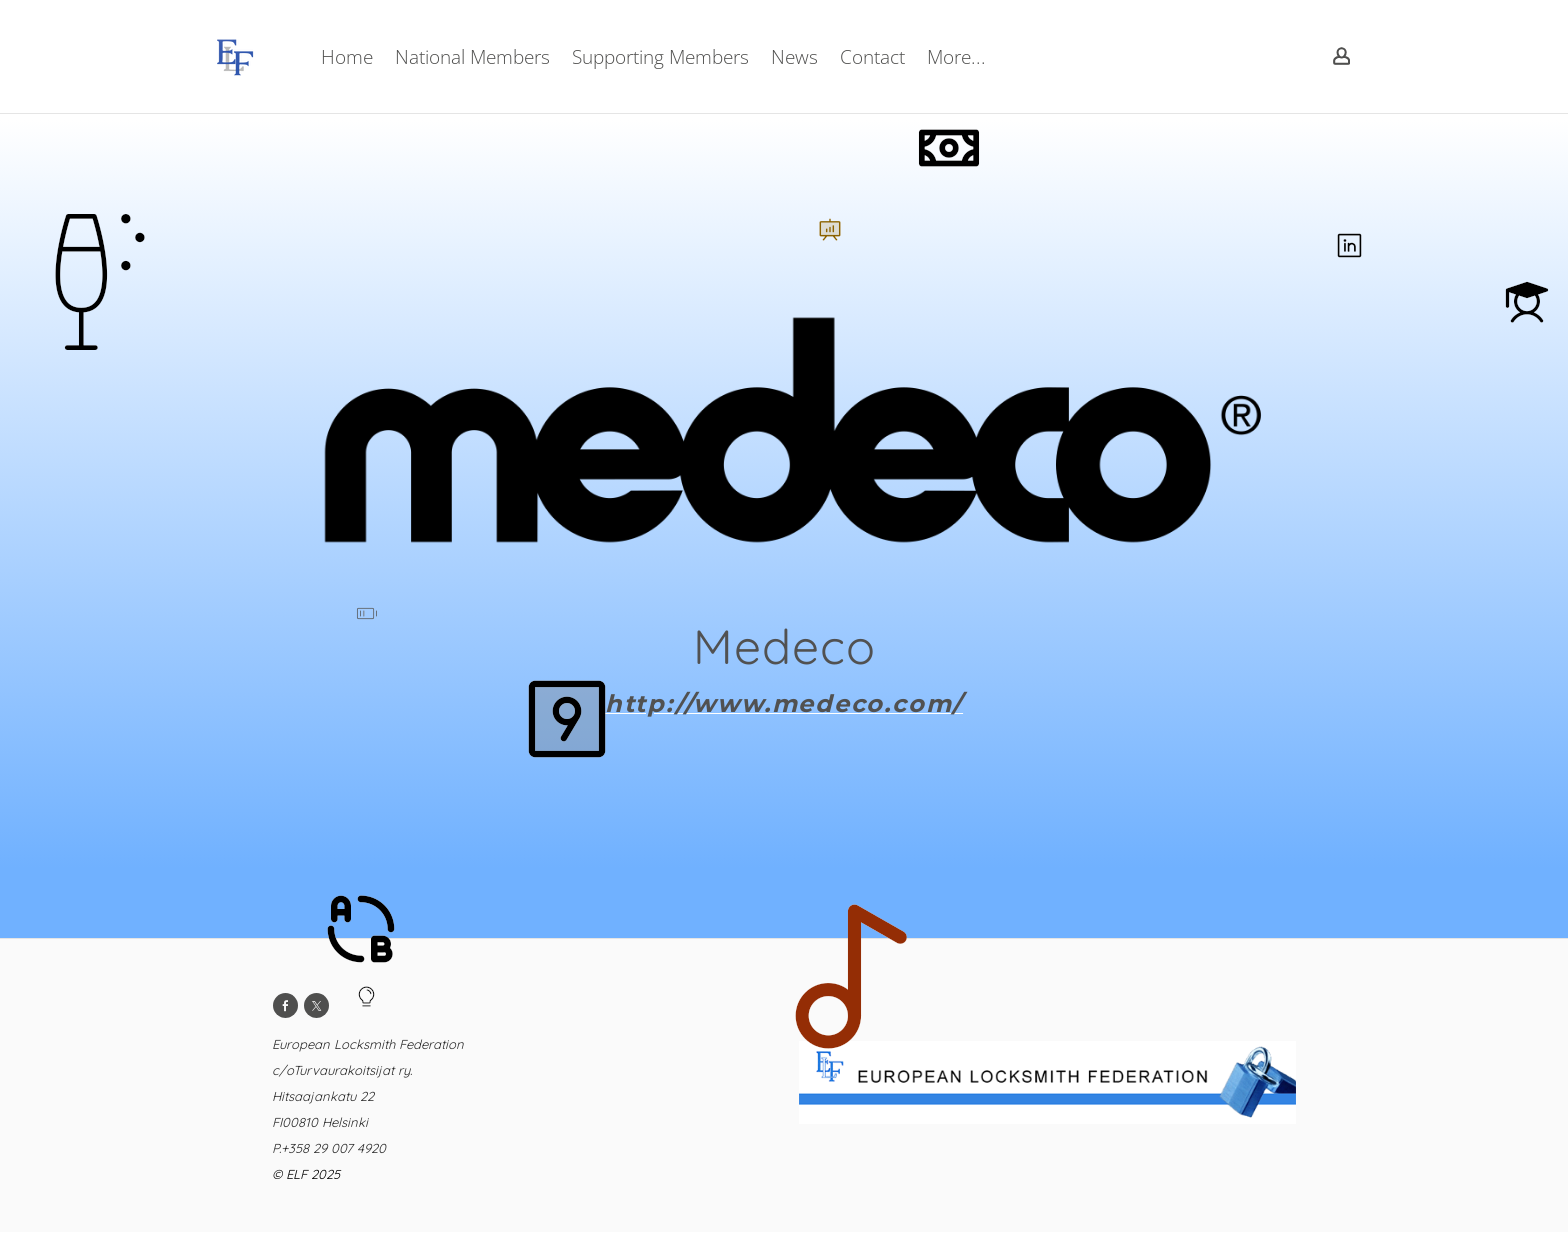 This screenshot has width=1568, height=1235. What do you see at coordinates (366, 613) in the screenshot?
I see `indicates medium battery level` at bounding box center [366, 613].